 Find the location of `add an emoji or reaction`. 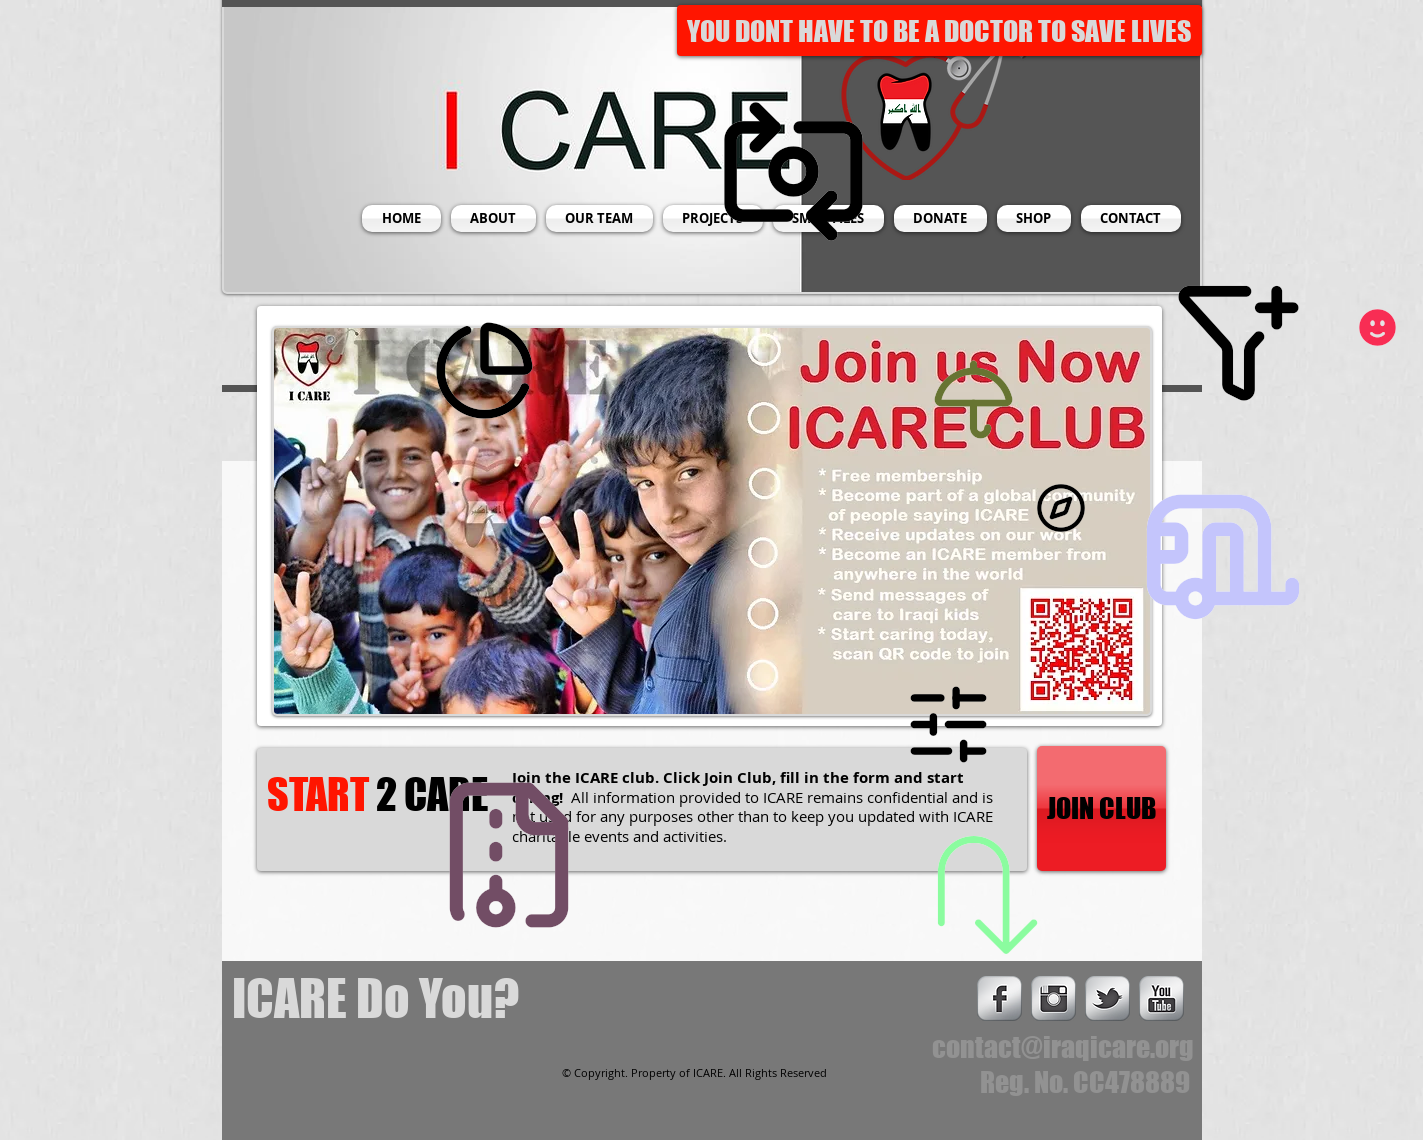

add an emoji or reaction is located at coordinates (1377, 327).